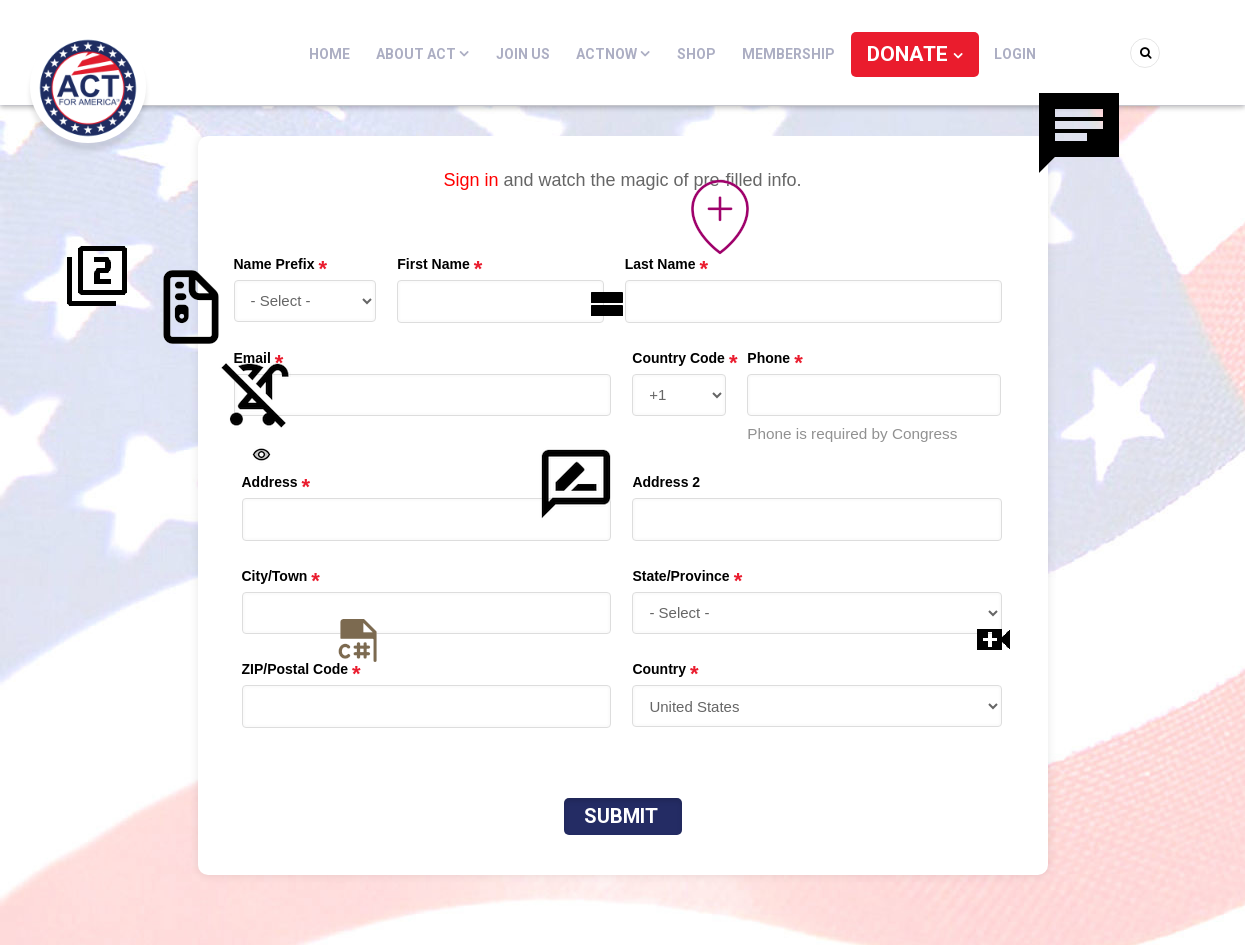 This screenshot has height=945, width=1245. Describe the element at coordinates (1079, 133) in the screenshot. I see `open chat or messaging` at that location.